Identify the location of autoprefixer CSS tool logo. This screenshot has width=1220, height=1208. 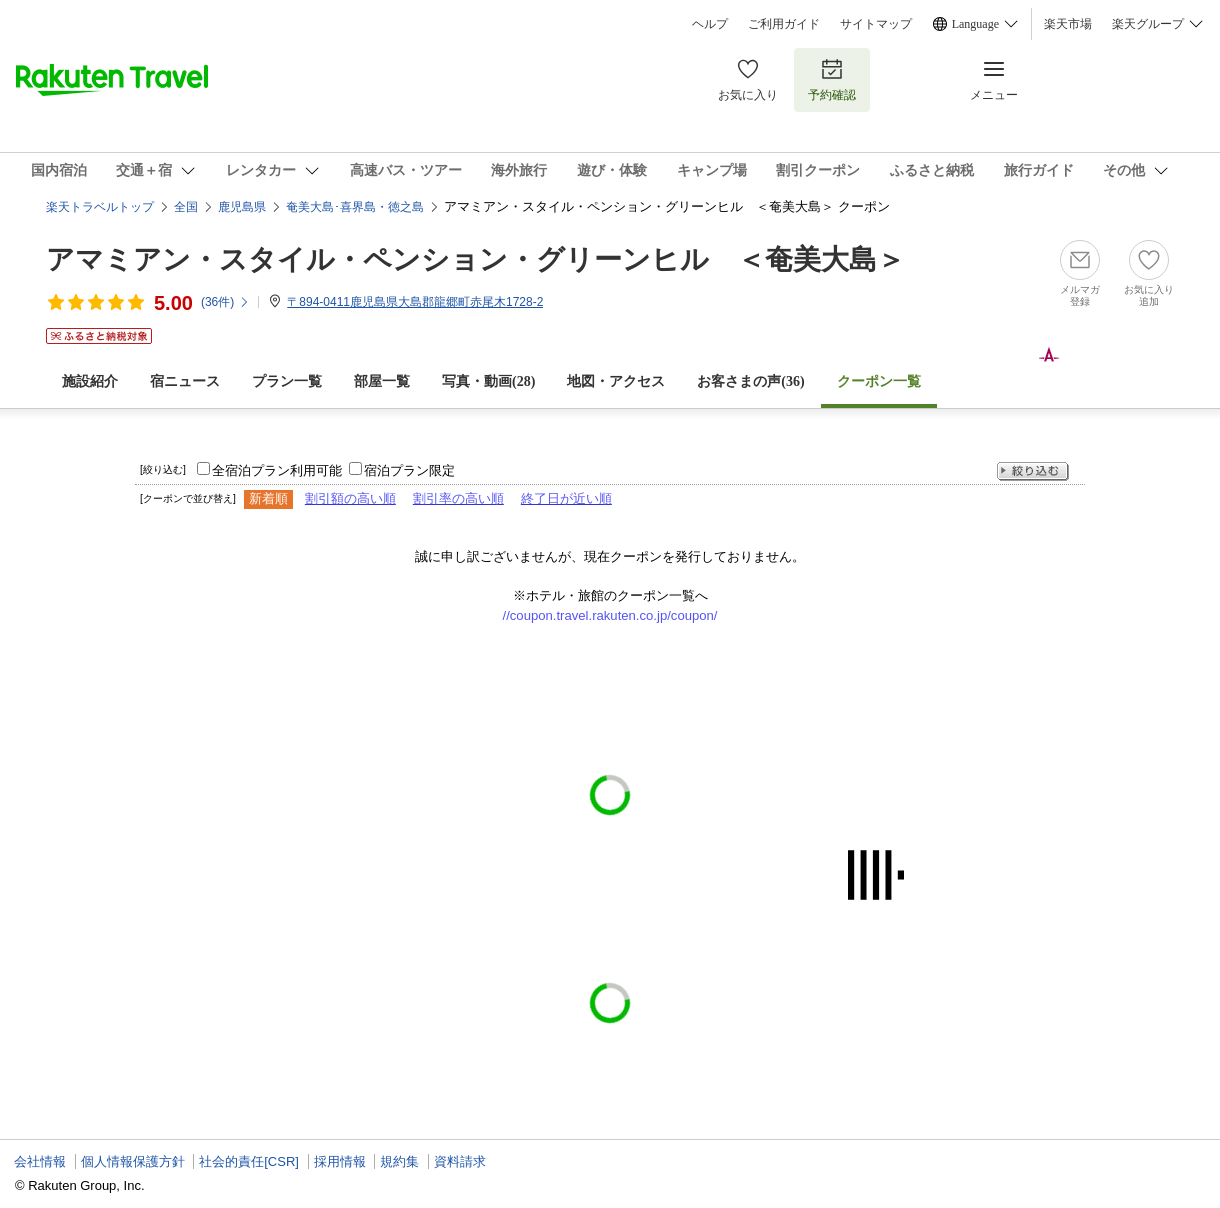
(1049, 354).